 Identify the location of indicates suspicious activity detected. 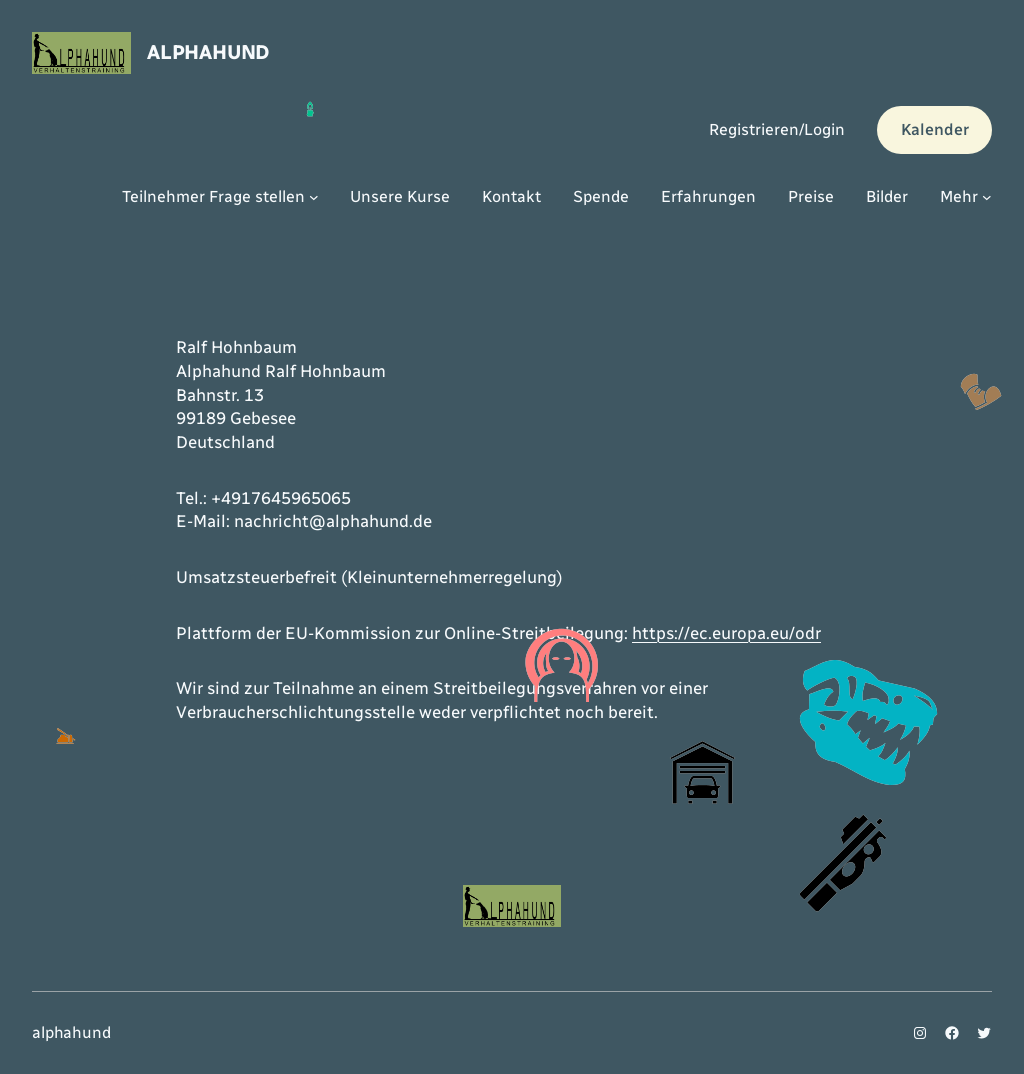
(561, 665).